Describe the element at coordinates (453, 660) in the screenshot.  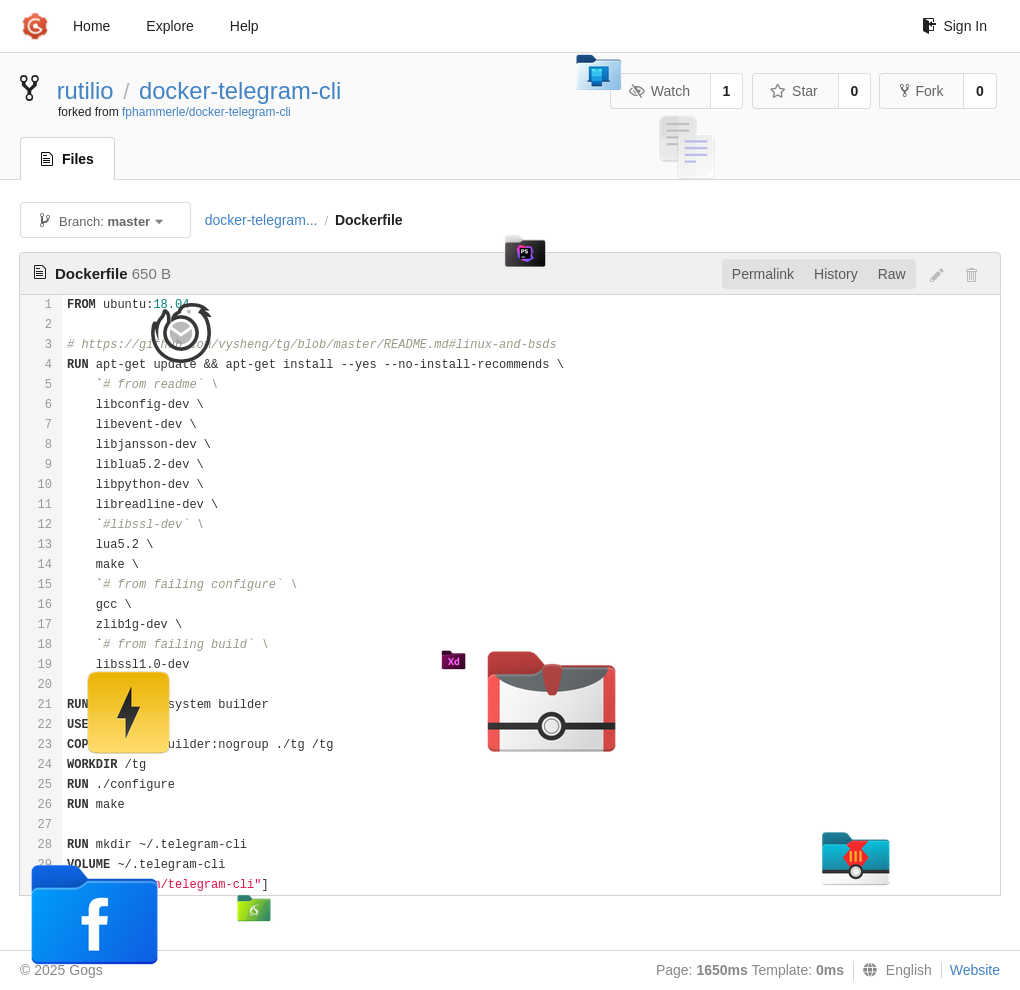
I see `open folder containing Adobe XD project files` at that location.